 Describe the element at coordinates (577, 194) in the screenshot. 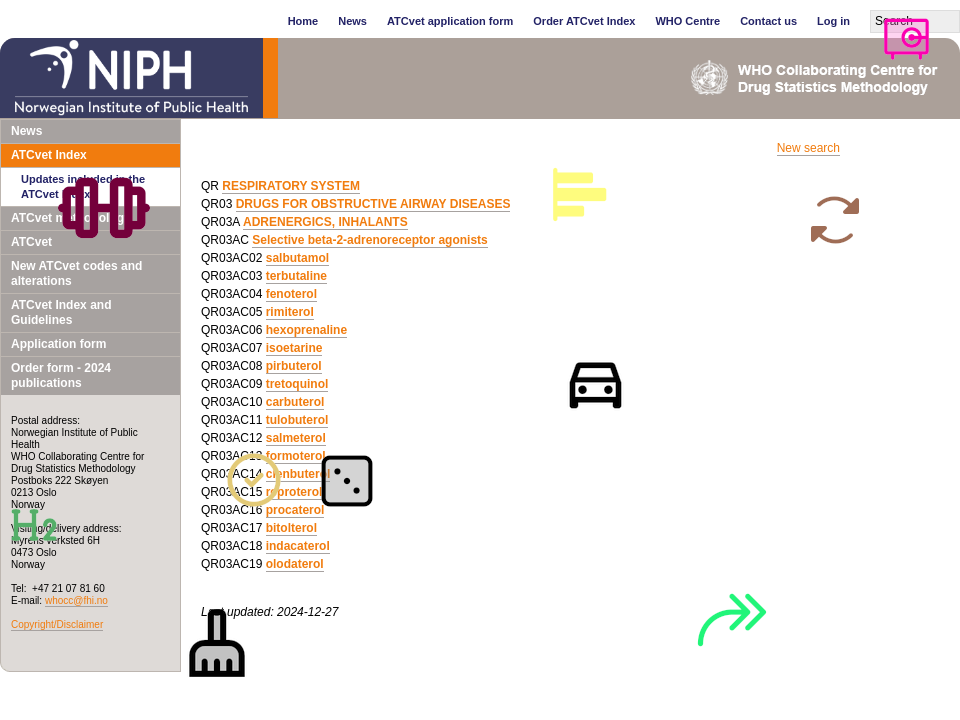

I see `view horizontal bar chart data` at that location.